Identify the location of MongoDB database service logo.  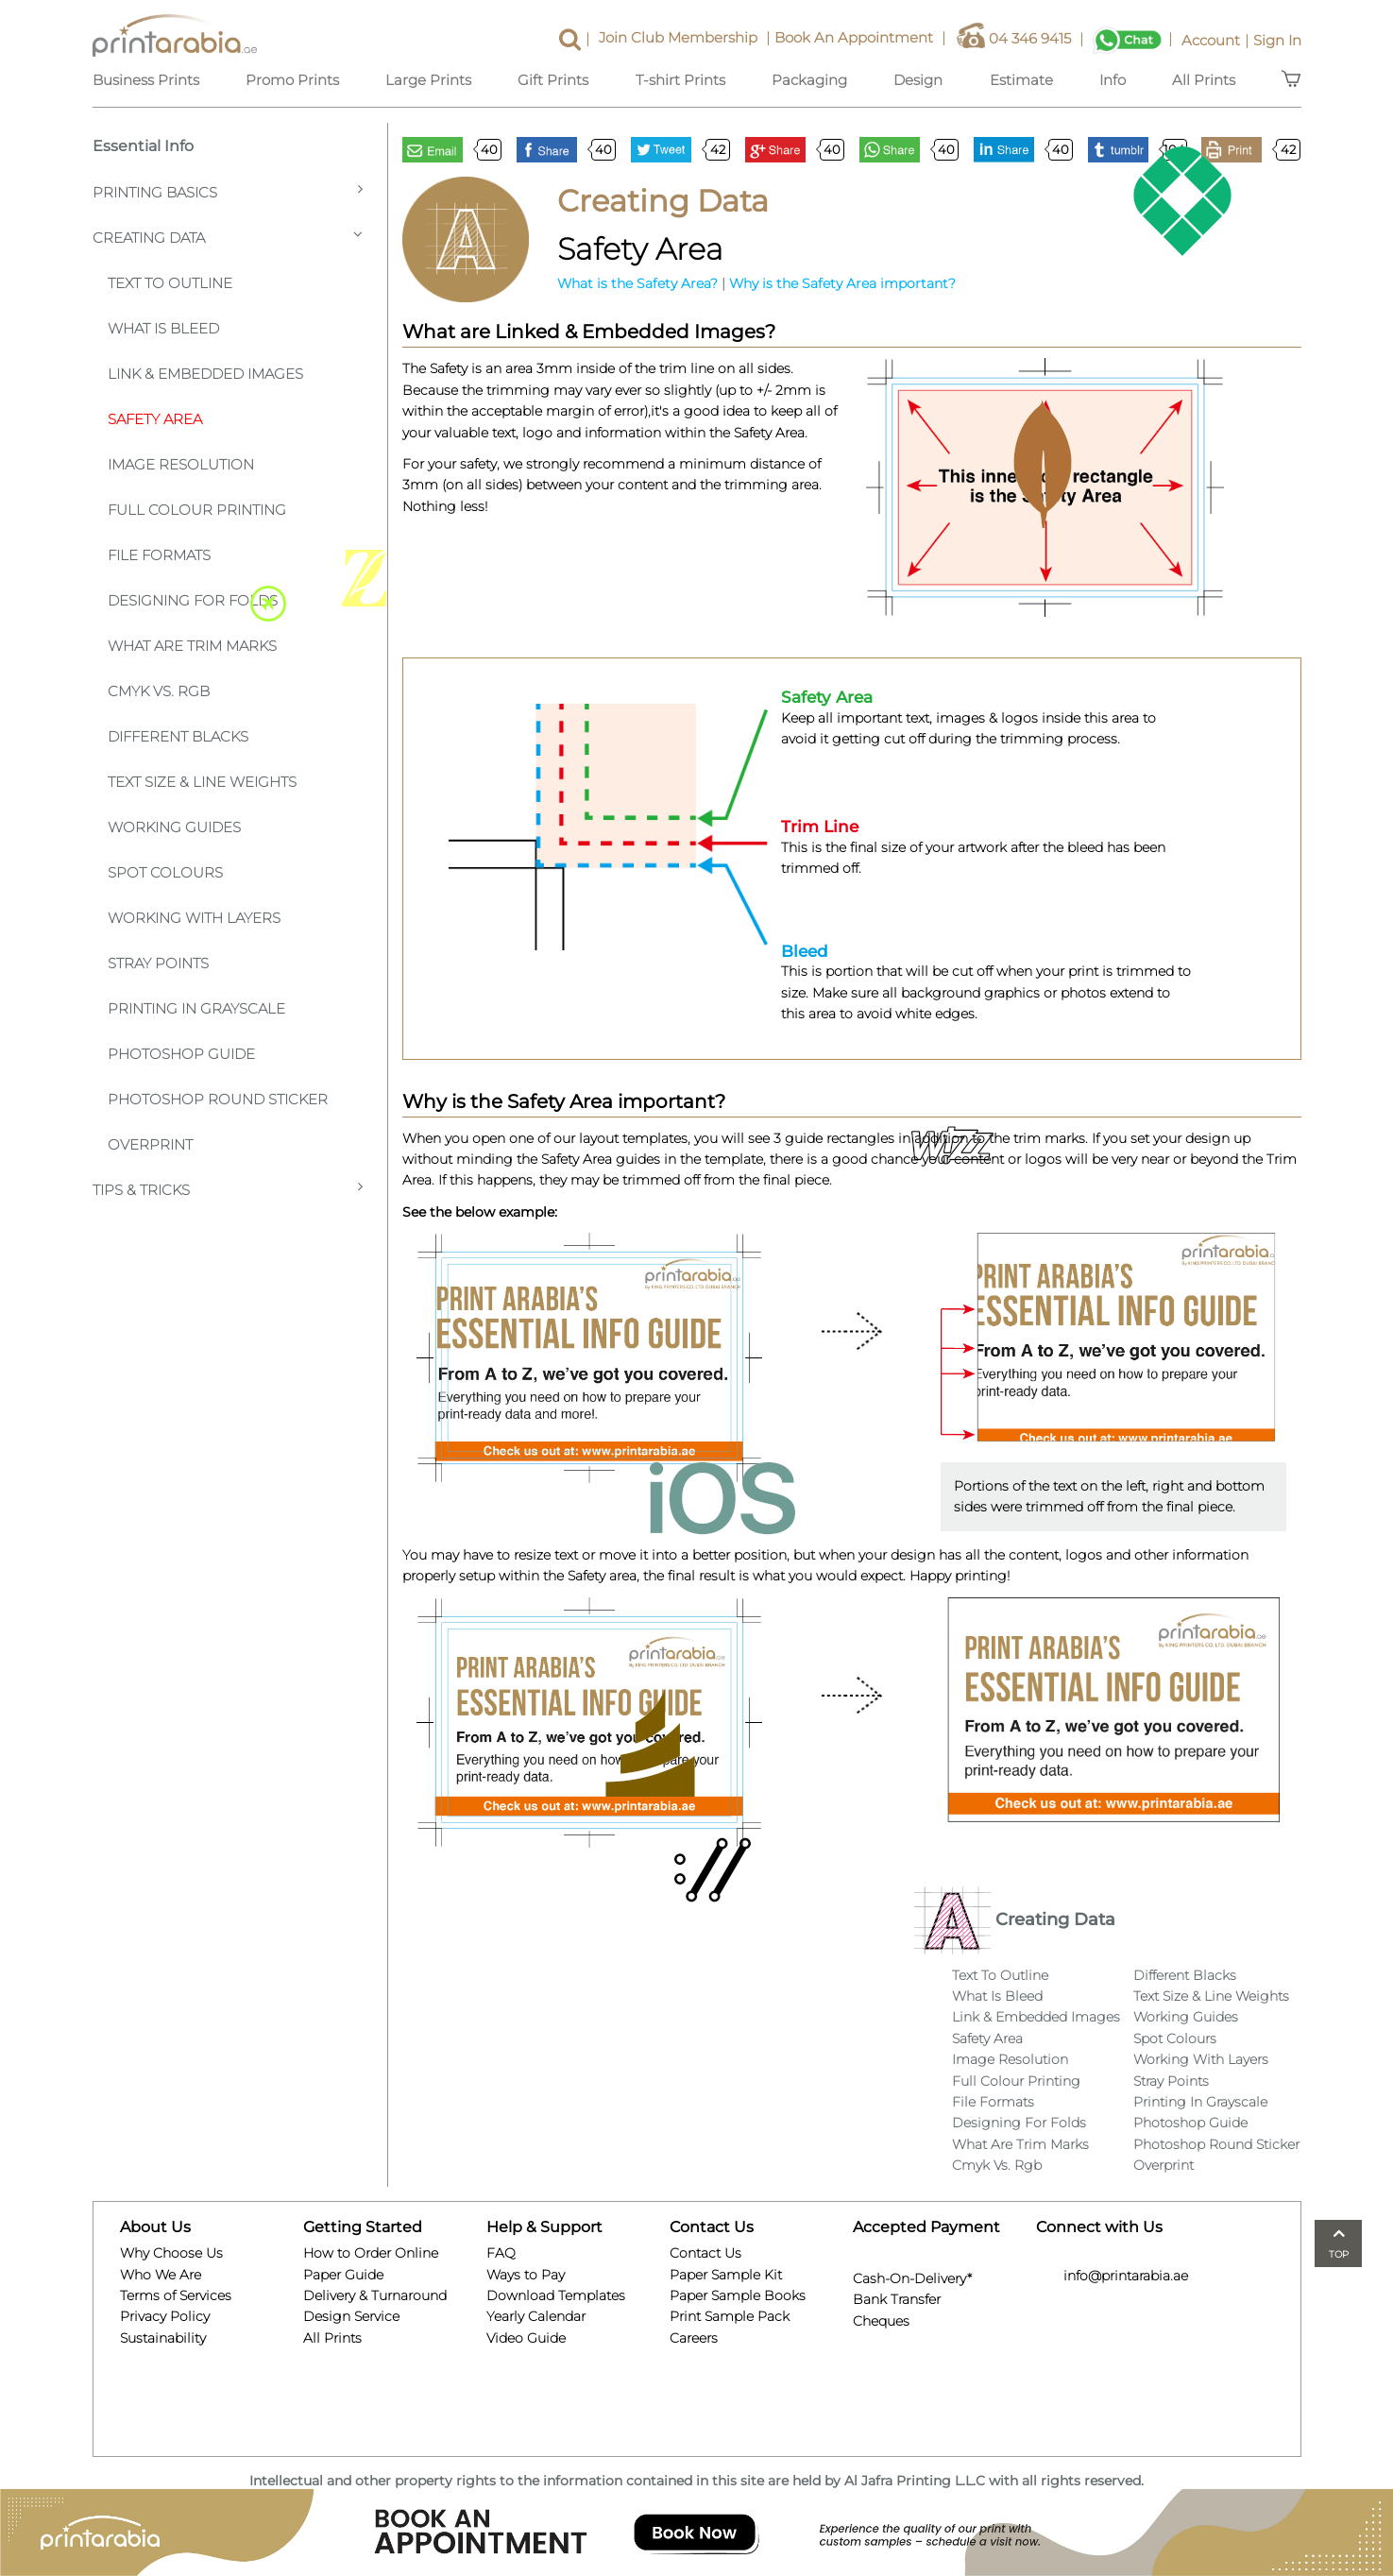
(1043, 464).